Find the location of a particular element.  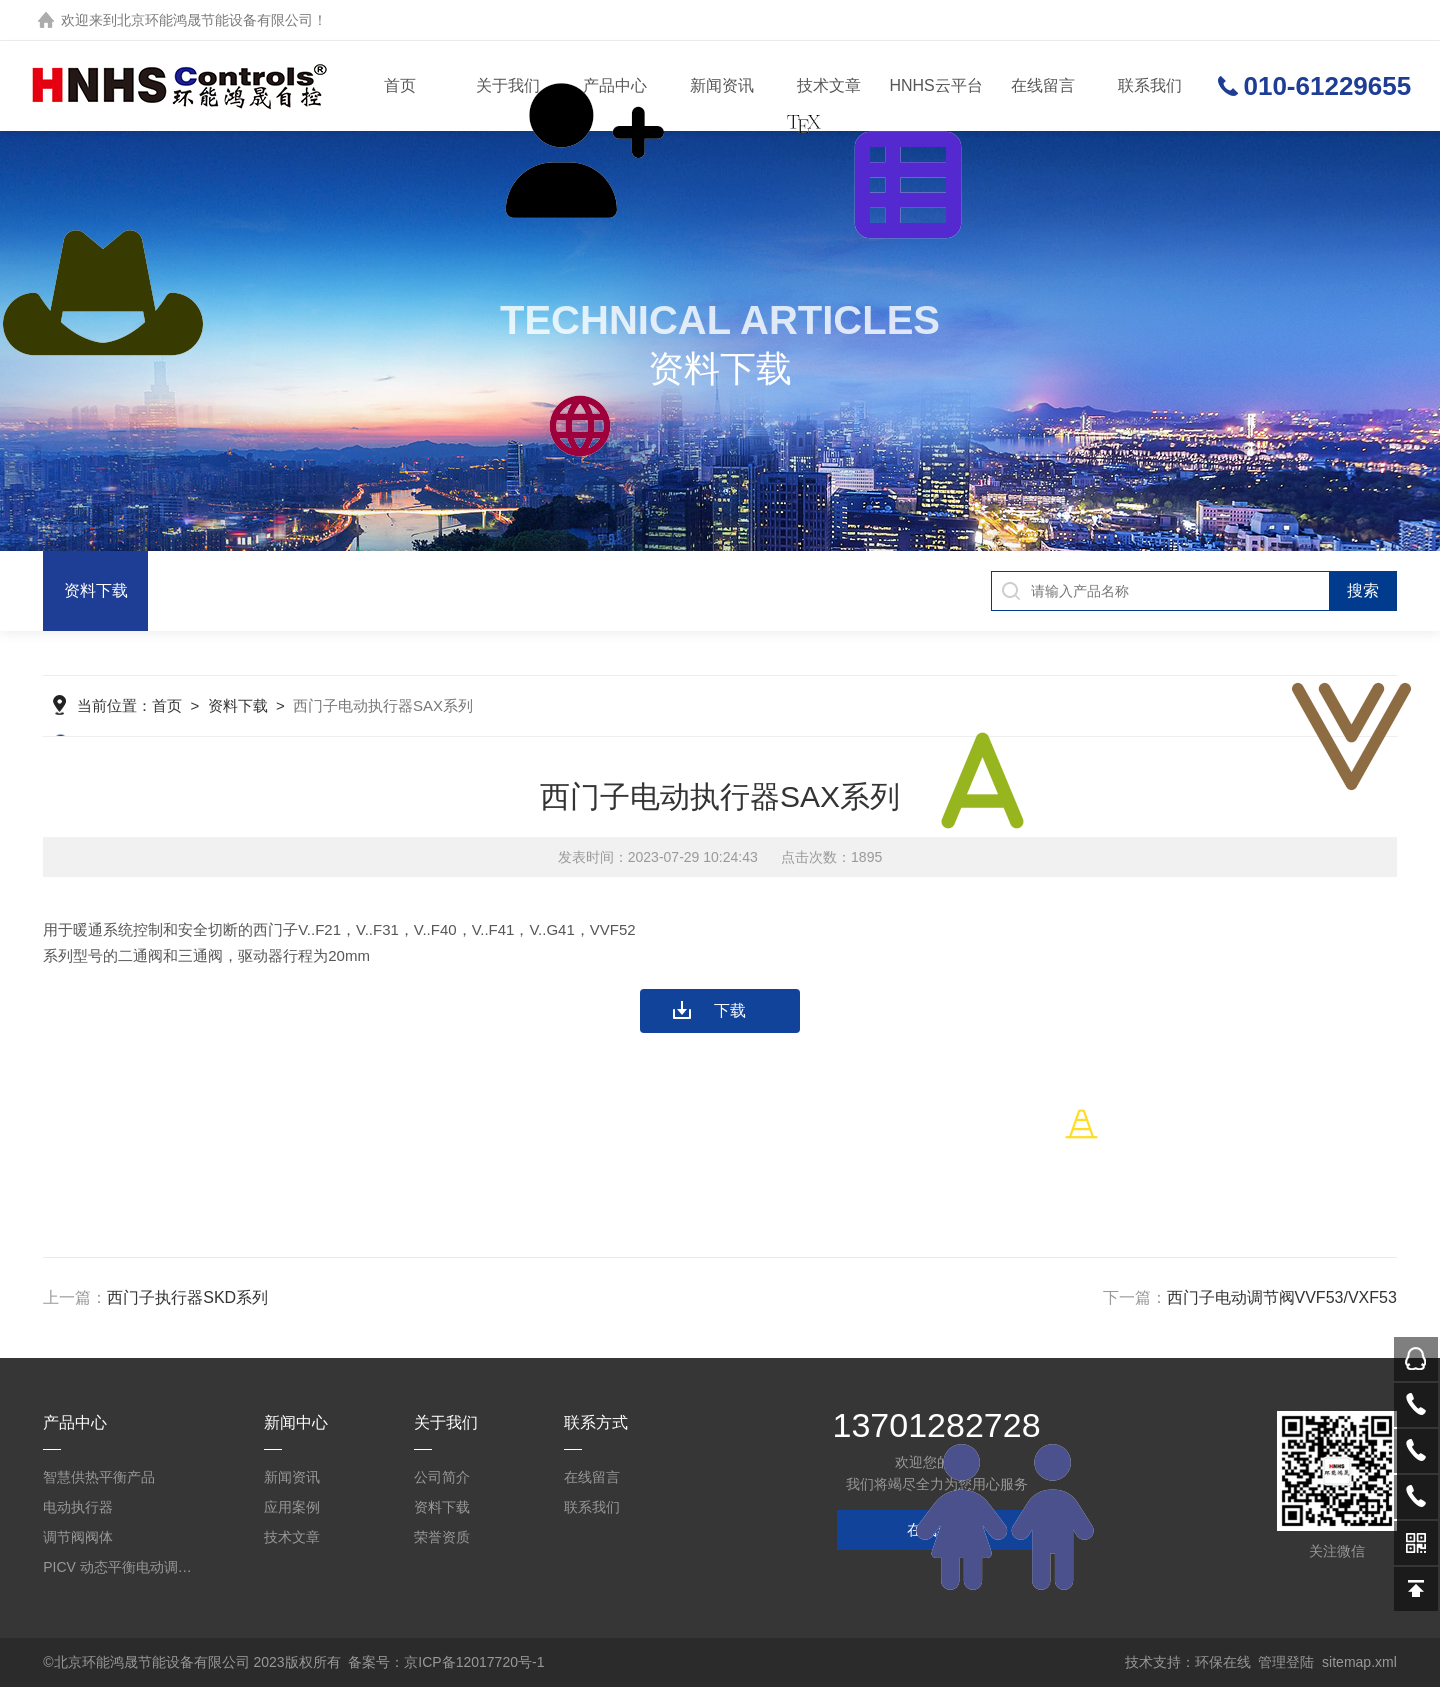

indicates child-friendly or family content is located at coordinates (1007, 1517).